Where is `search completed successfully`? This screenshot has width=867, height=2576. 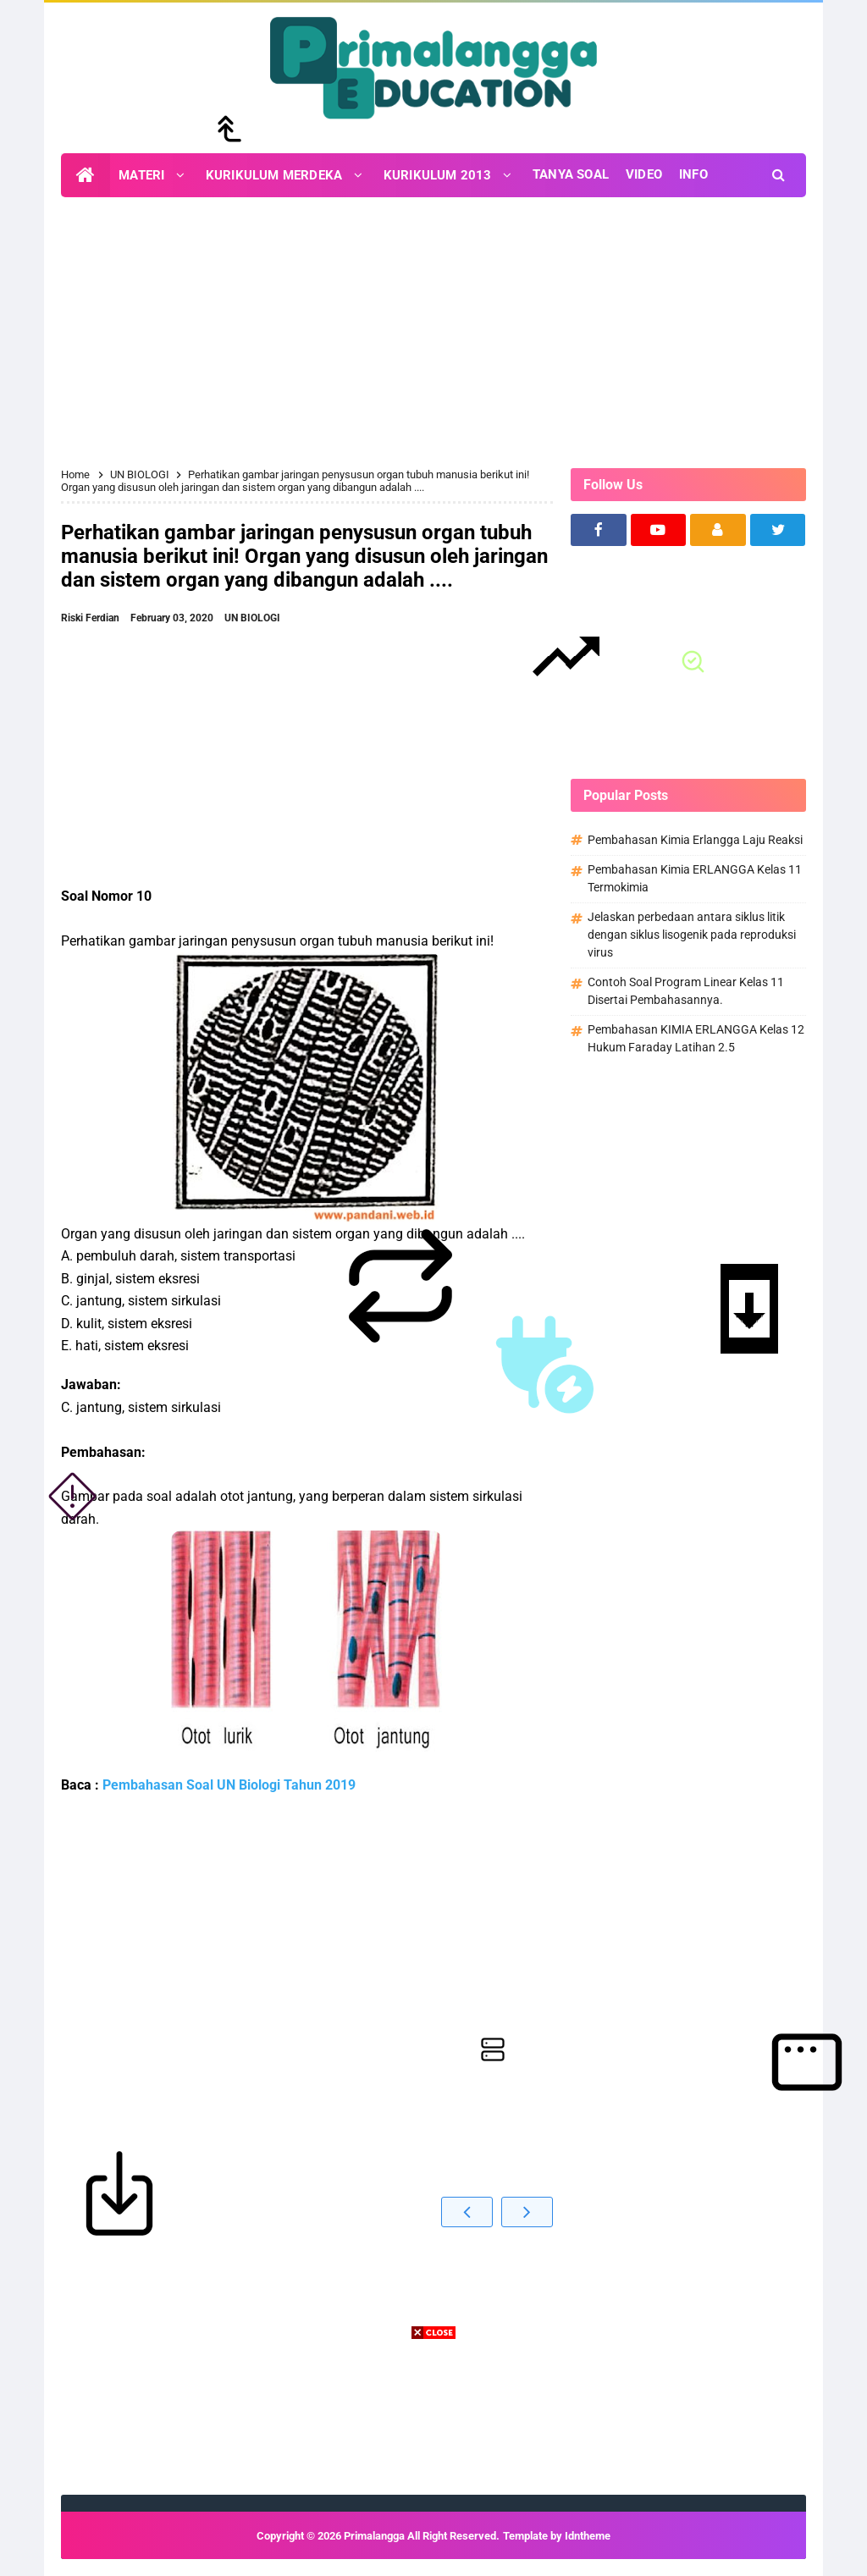
search completed successfully is located at coordinates (693, 661).